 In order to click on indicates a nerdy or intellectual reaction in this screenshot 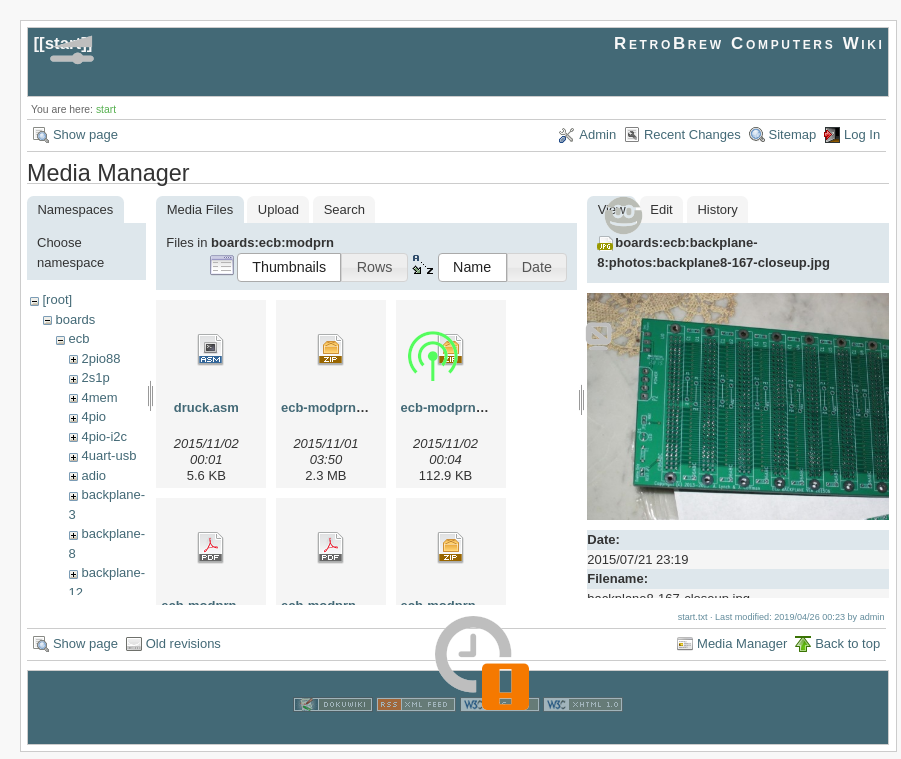, I will do `click(623, 215)`.